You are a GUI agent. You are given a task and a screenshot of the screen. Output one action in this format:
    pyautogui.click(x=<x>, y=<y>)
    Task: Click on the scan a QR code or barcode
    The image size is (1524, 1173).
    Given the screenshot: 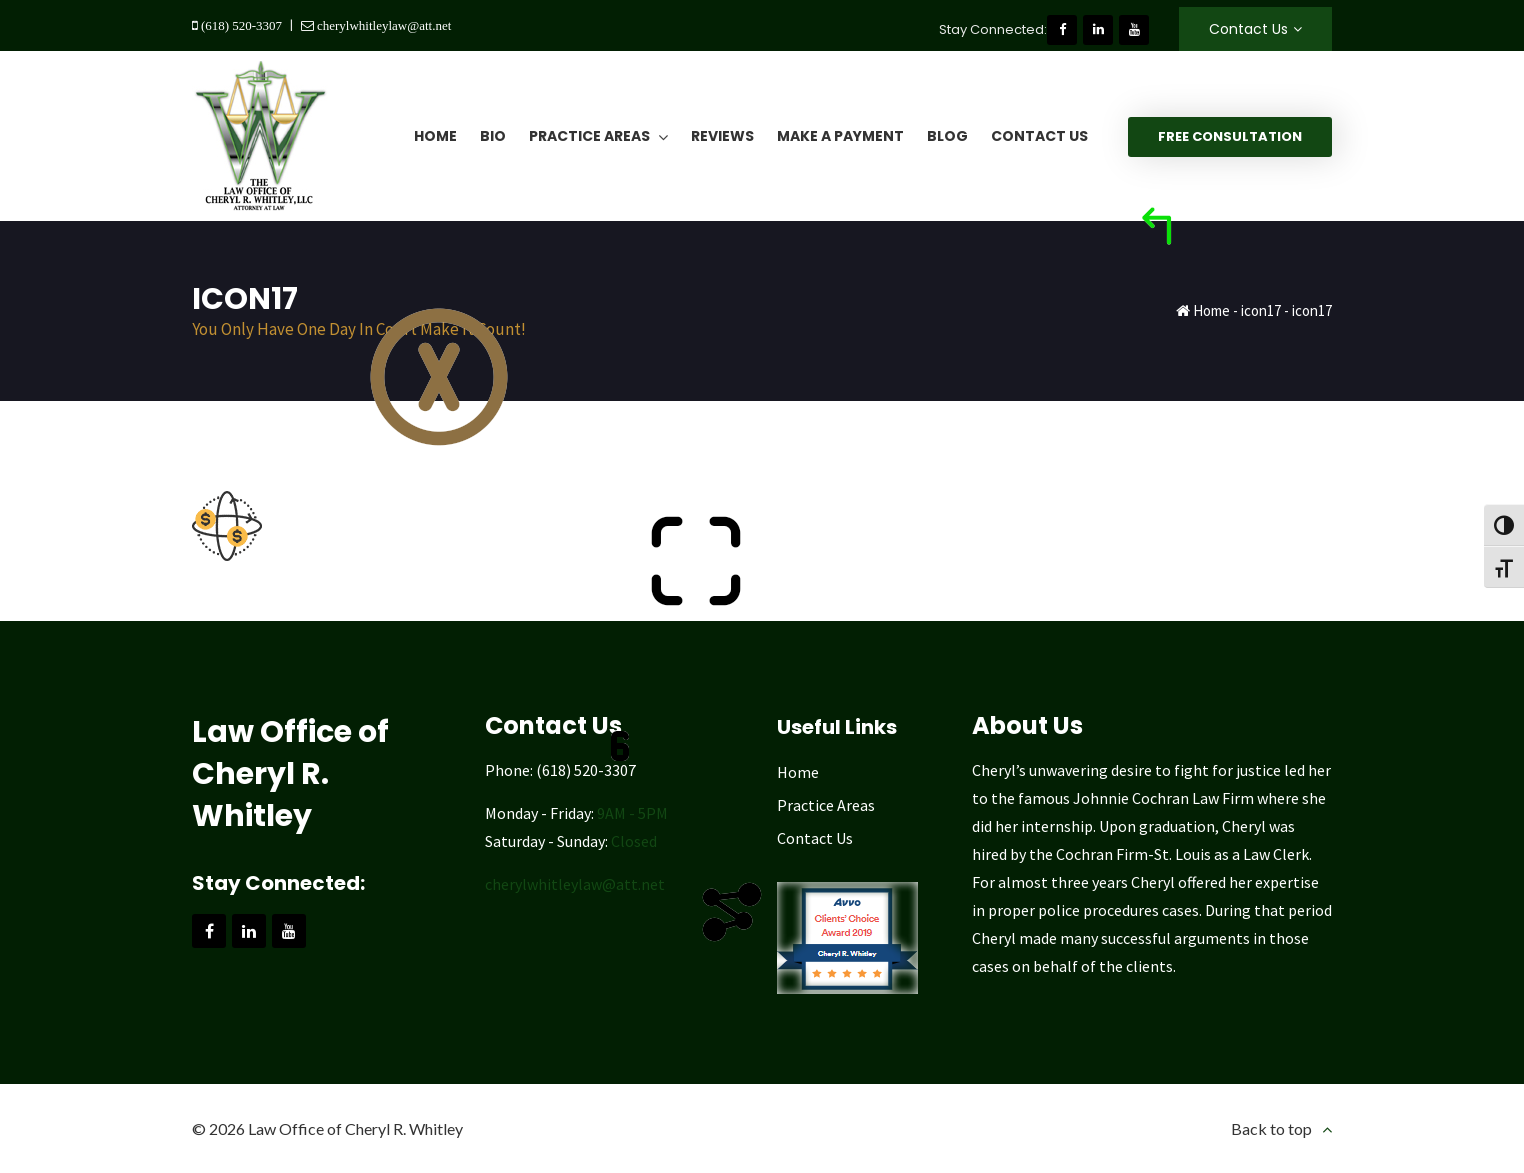 What is the action you would take?
    pyautogui.click(x=696, y=561)
    